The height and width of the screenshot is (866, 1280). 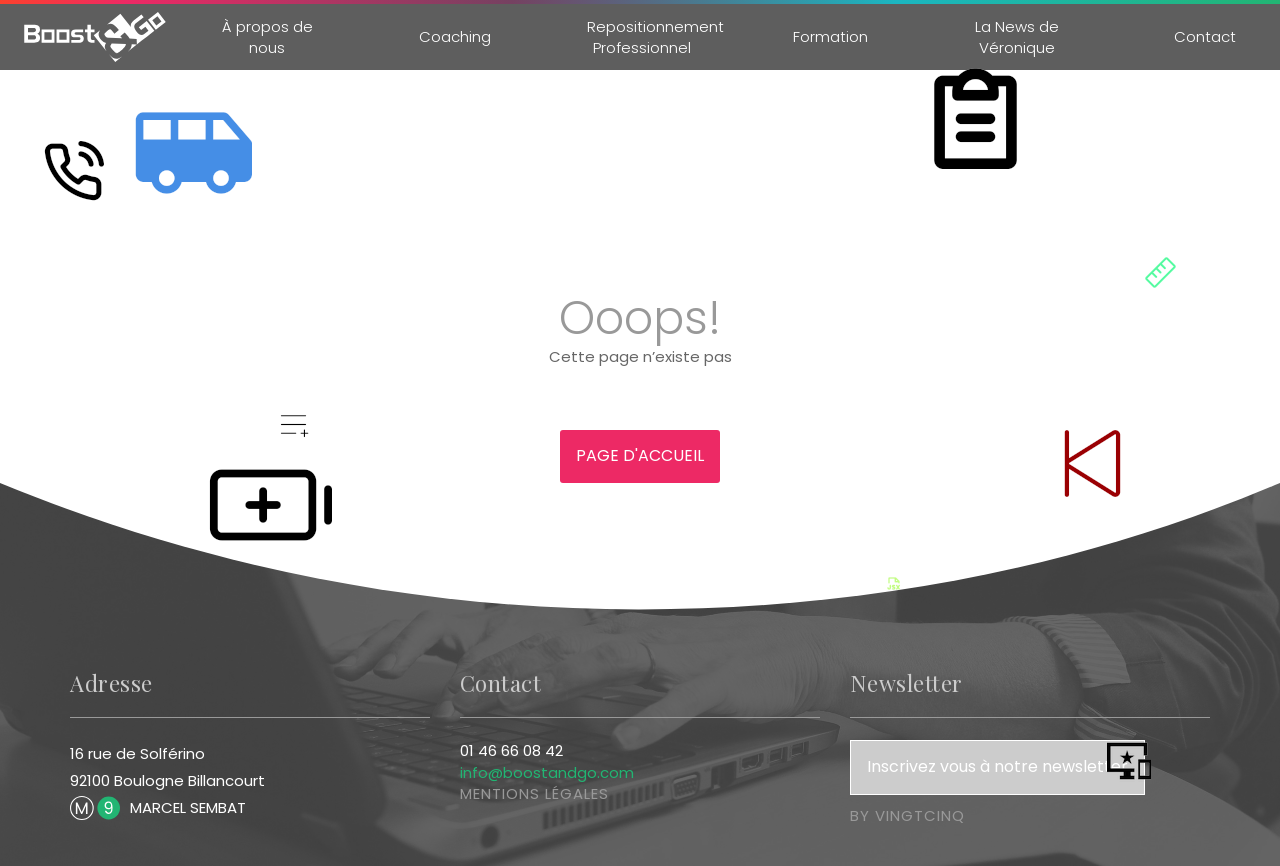 What do you see at coordinates (894, 584) in the screenshot?
I see `jsx file type indicator` at bounding box center [894, 584].